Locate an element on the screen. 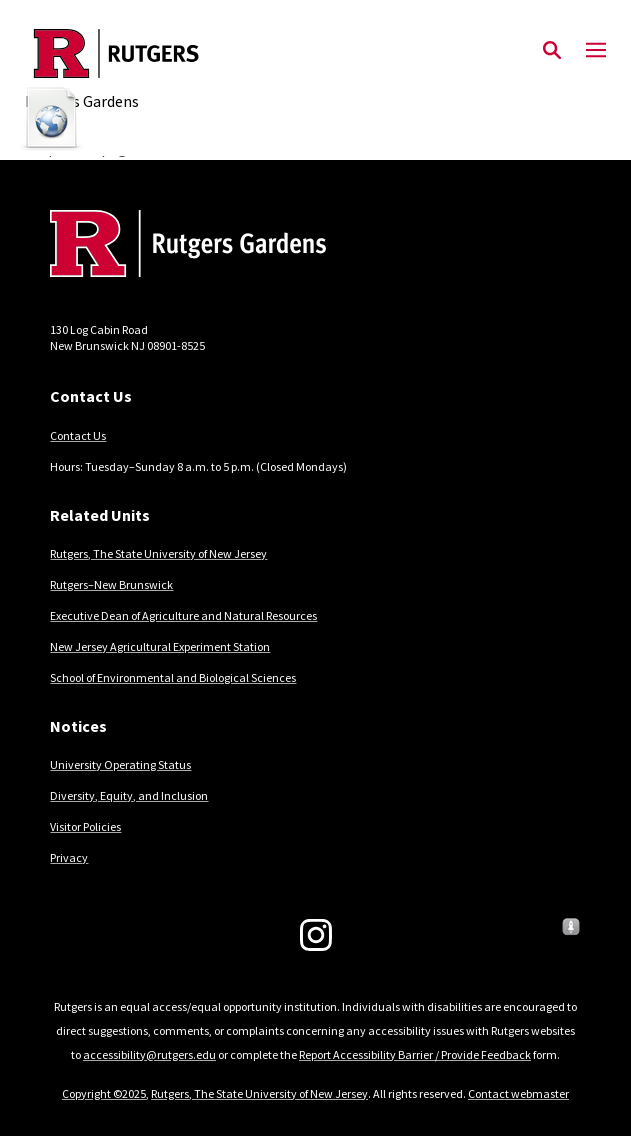 This screenshot has width=631, height=1136. manage startup programs and applications is located at coordinates (571, 927).